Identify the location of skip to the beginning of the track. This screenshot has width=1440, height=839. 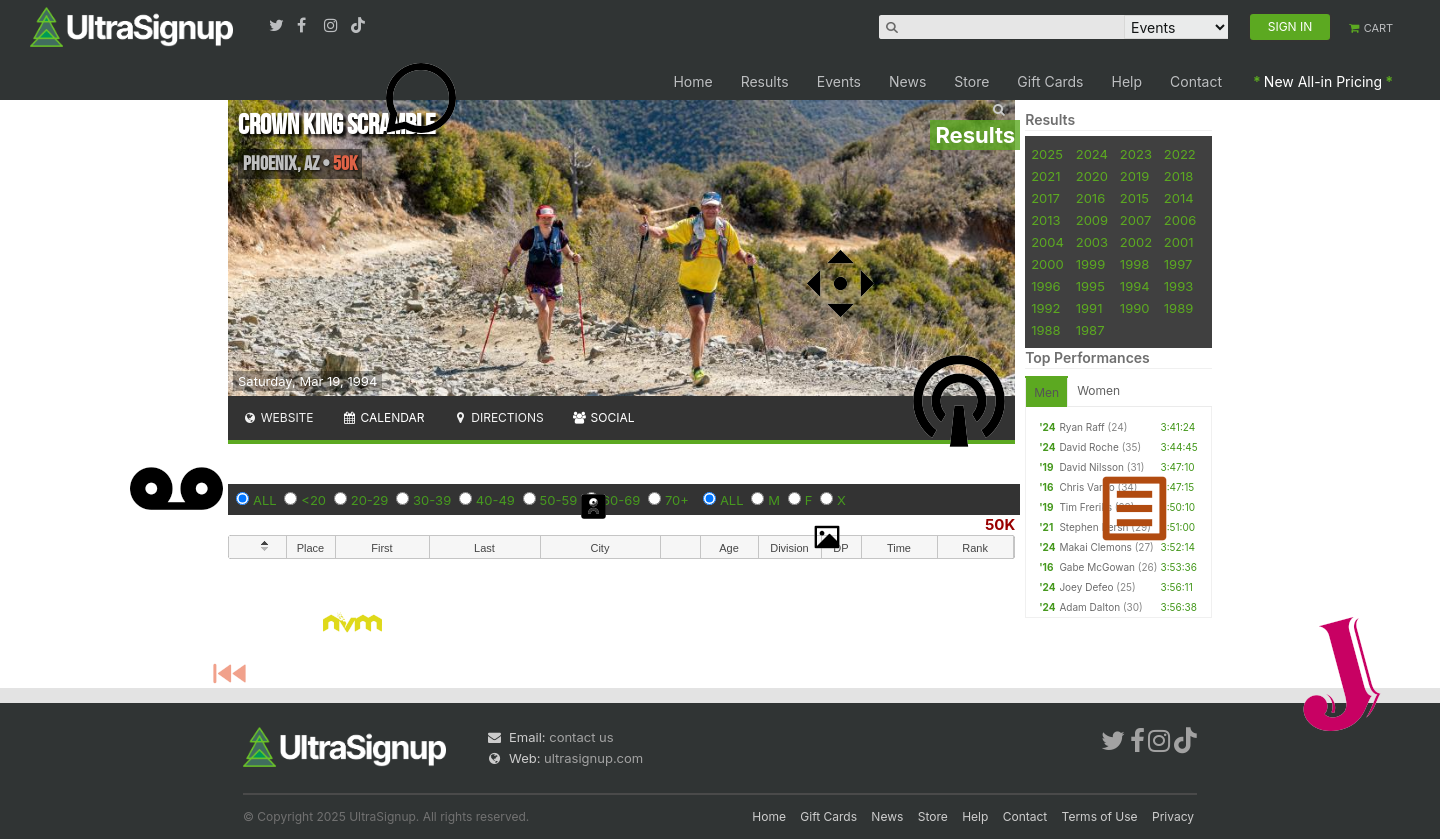
(229, 673).